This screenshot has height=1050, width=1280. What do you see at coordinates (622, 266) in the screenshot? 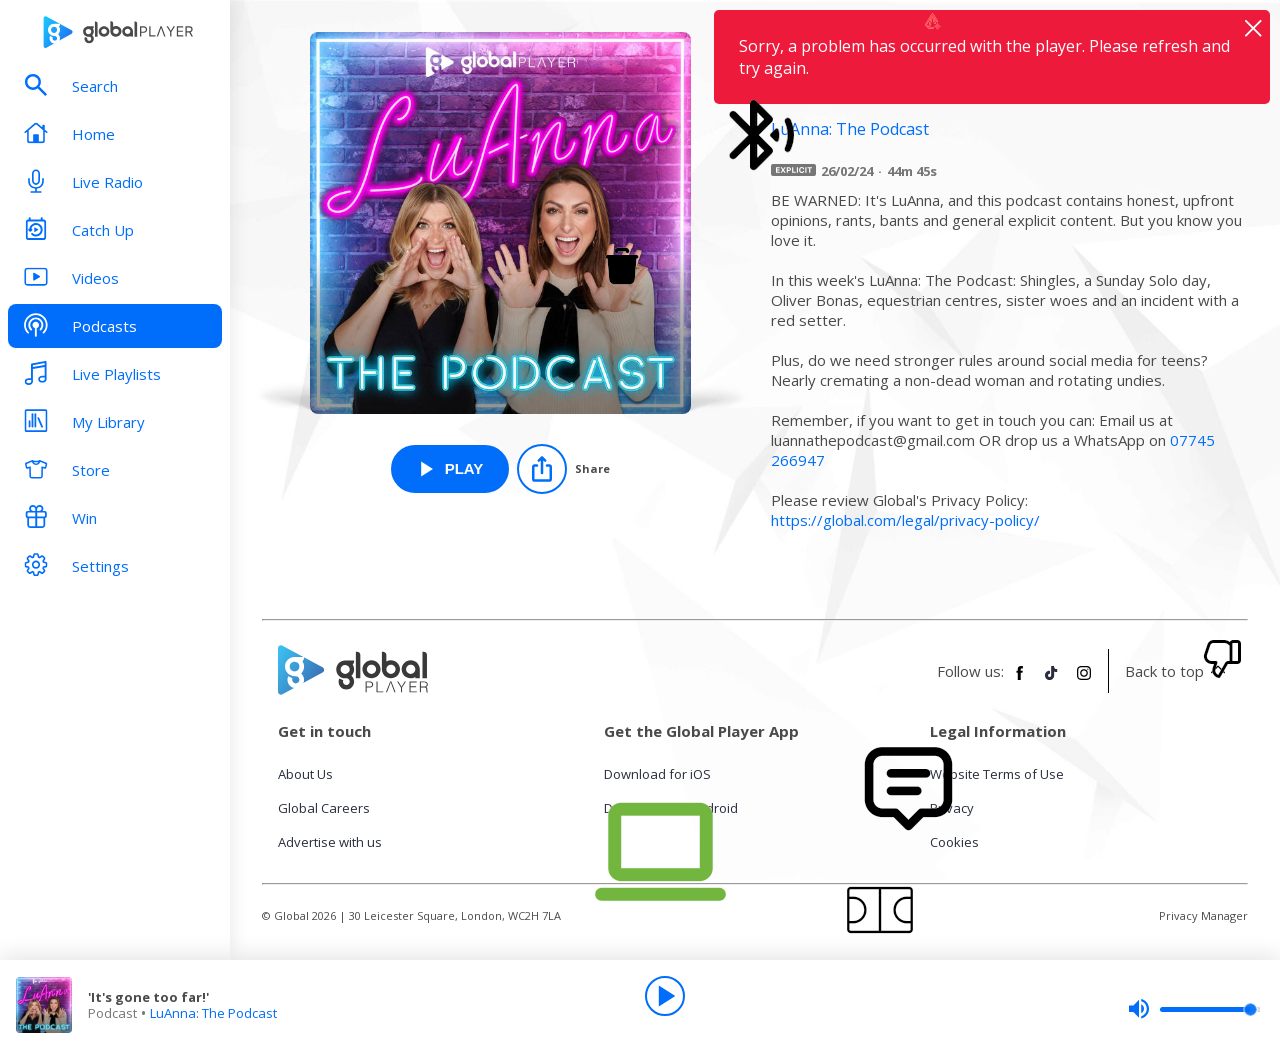
I see `delete selected item` at bounding box center [622, 266].